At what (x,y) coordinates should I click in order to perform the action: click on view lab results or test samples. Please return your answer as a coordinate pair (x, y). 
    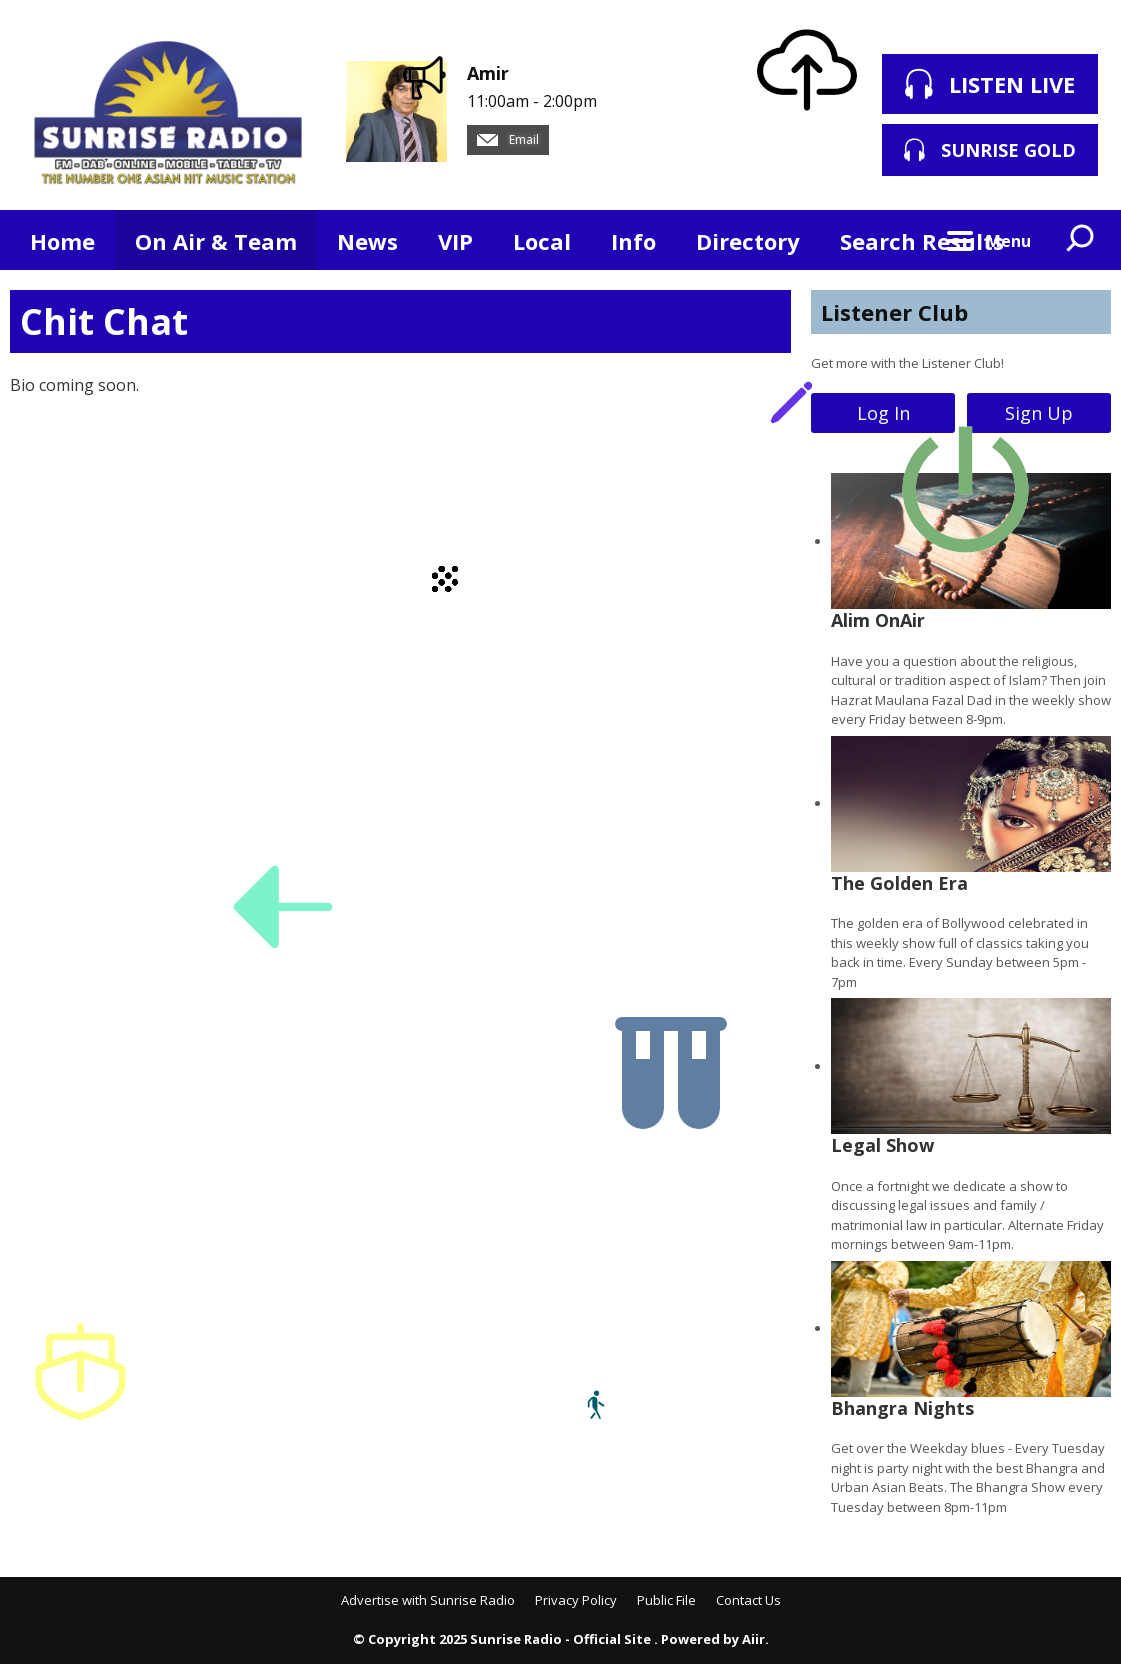
    Looking at the image, I should click on (671, 1073).